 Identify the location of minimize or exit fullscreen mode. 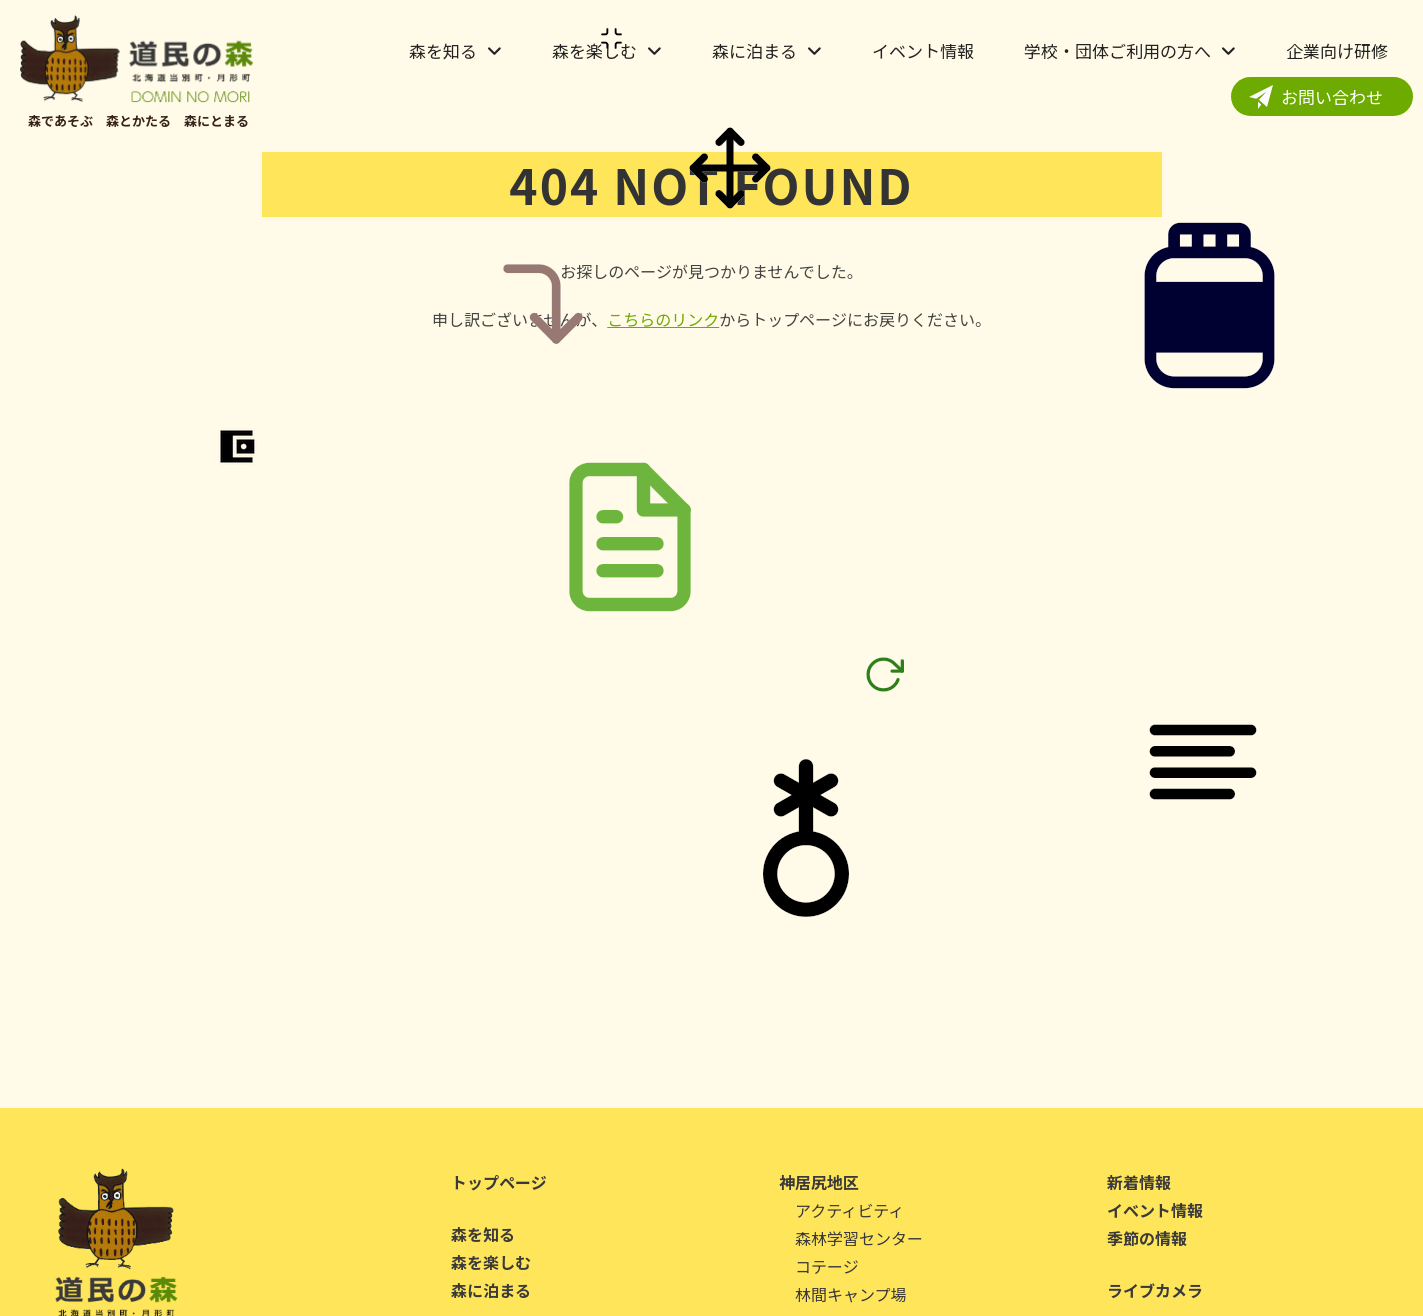
(611, 38).